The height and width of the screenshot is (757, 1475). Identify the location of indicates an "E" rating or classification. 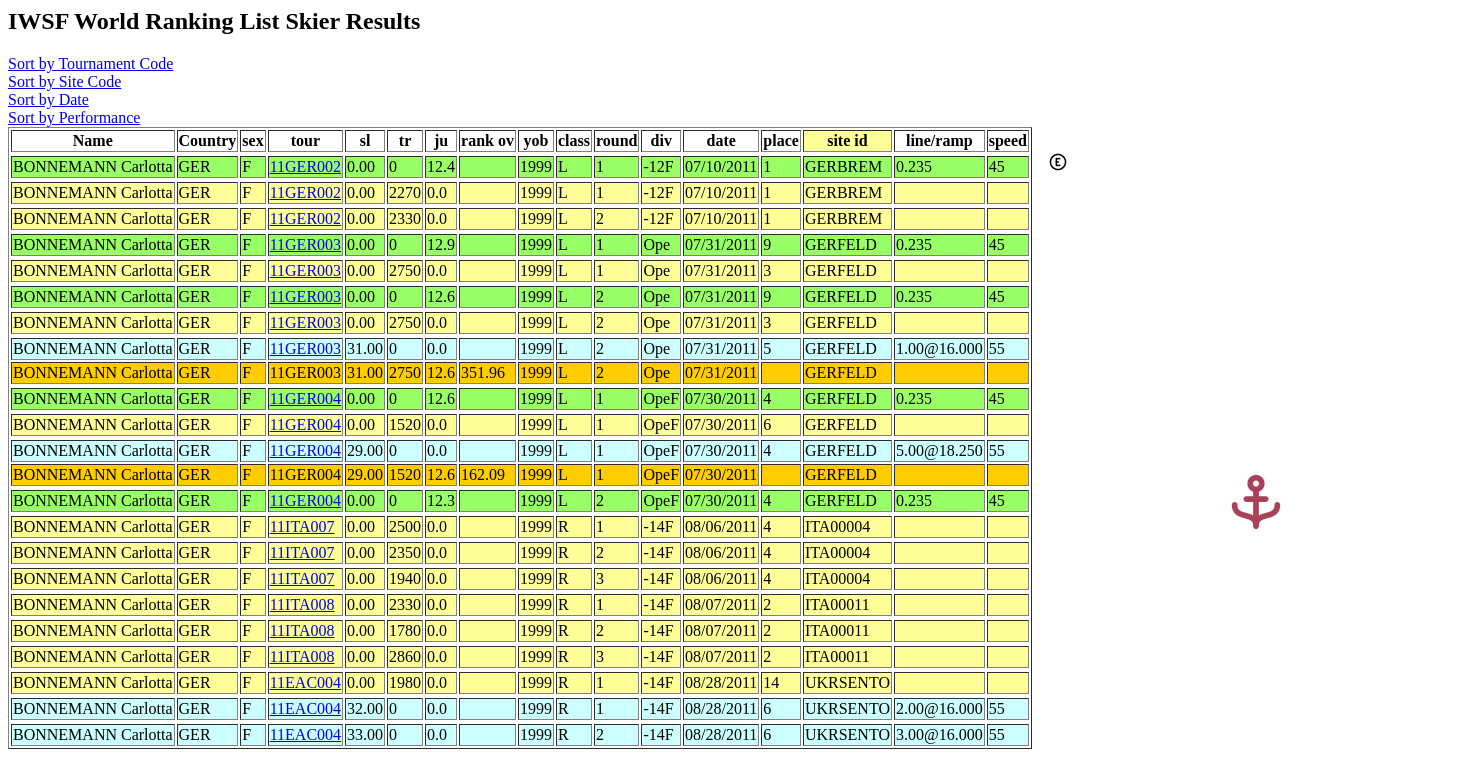
(1058, 162).